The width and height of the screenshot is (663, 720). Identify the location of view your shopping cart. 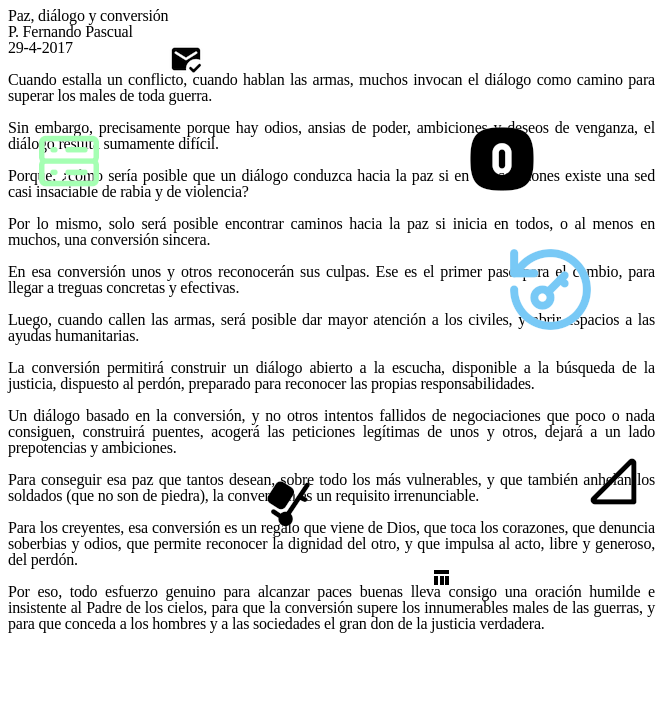
(288, 502).